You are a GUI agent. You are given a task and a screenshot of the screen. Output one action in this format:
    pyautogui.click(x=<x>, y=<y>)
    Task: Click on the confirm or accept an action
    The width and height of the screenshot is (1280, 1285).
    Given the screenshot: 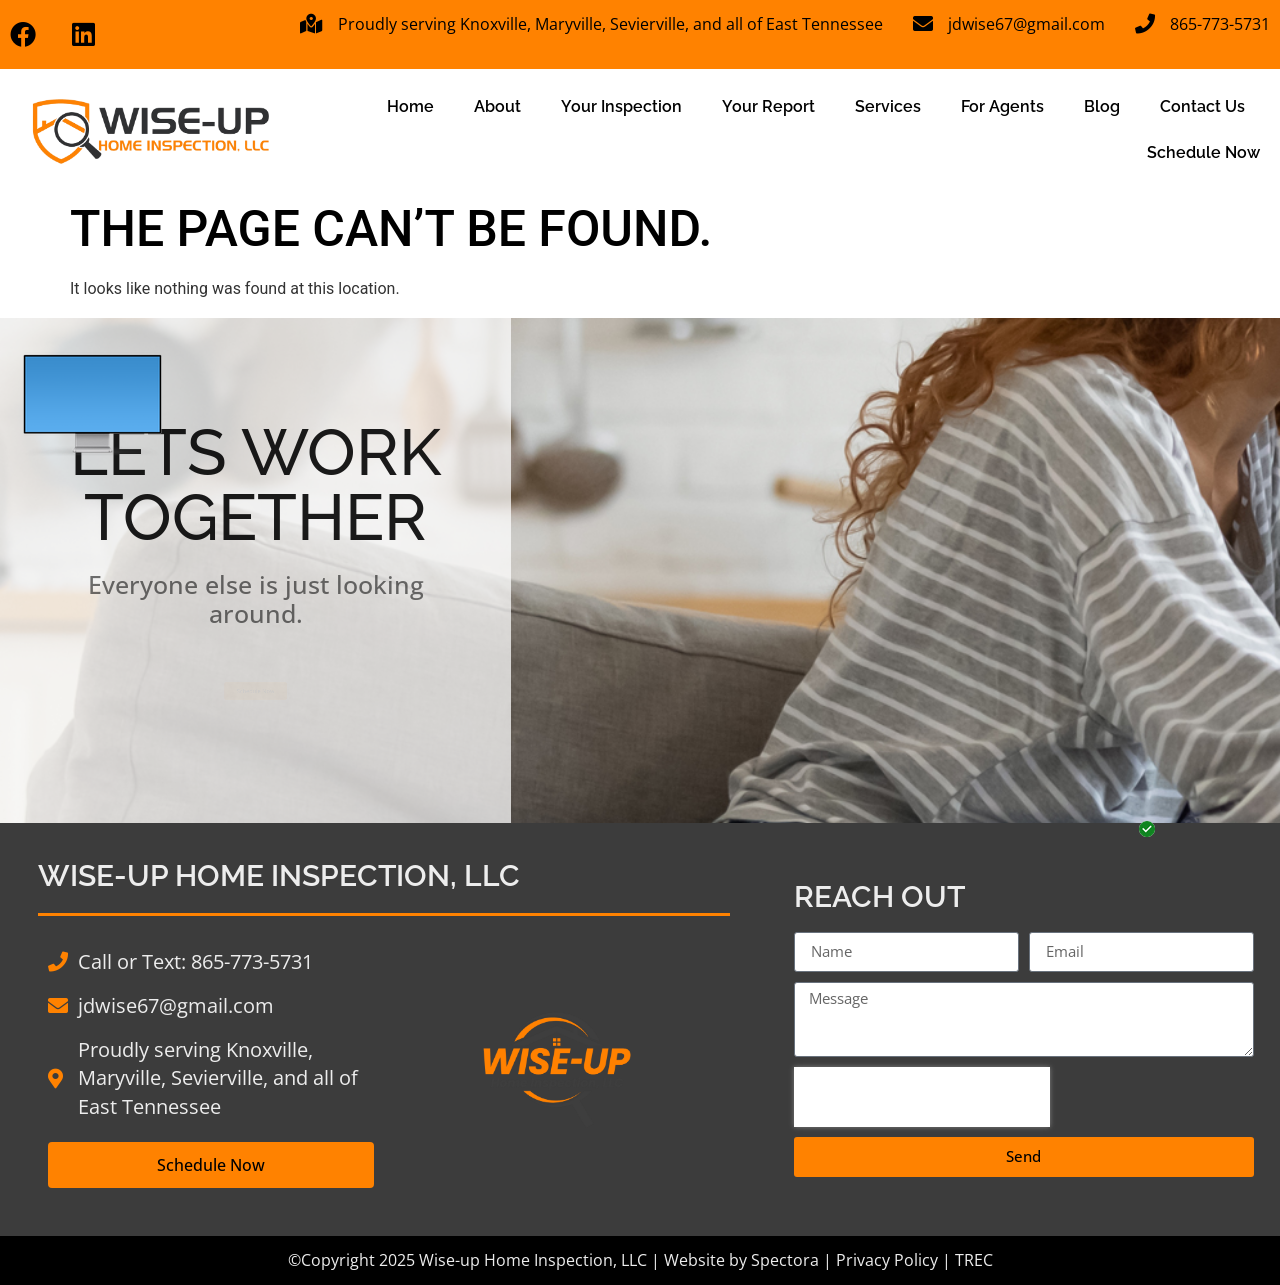 What is the action you would take?
    pyautogui.click(x=1147, y=829)
    